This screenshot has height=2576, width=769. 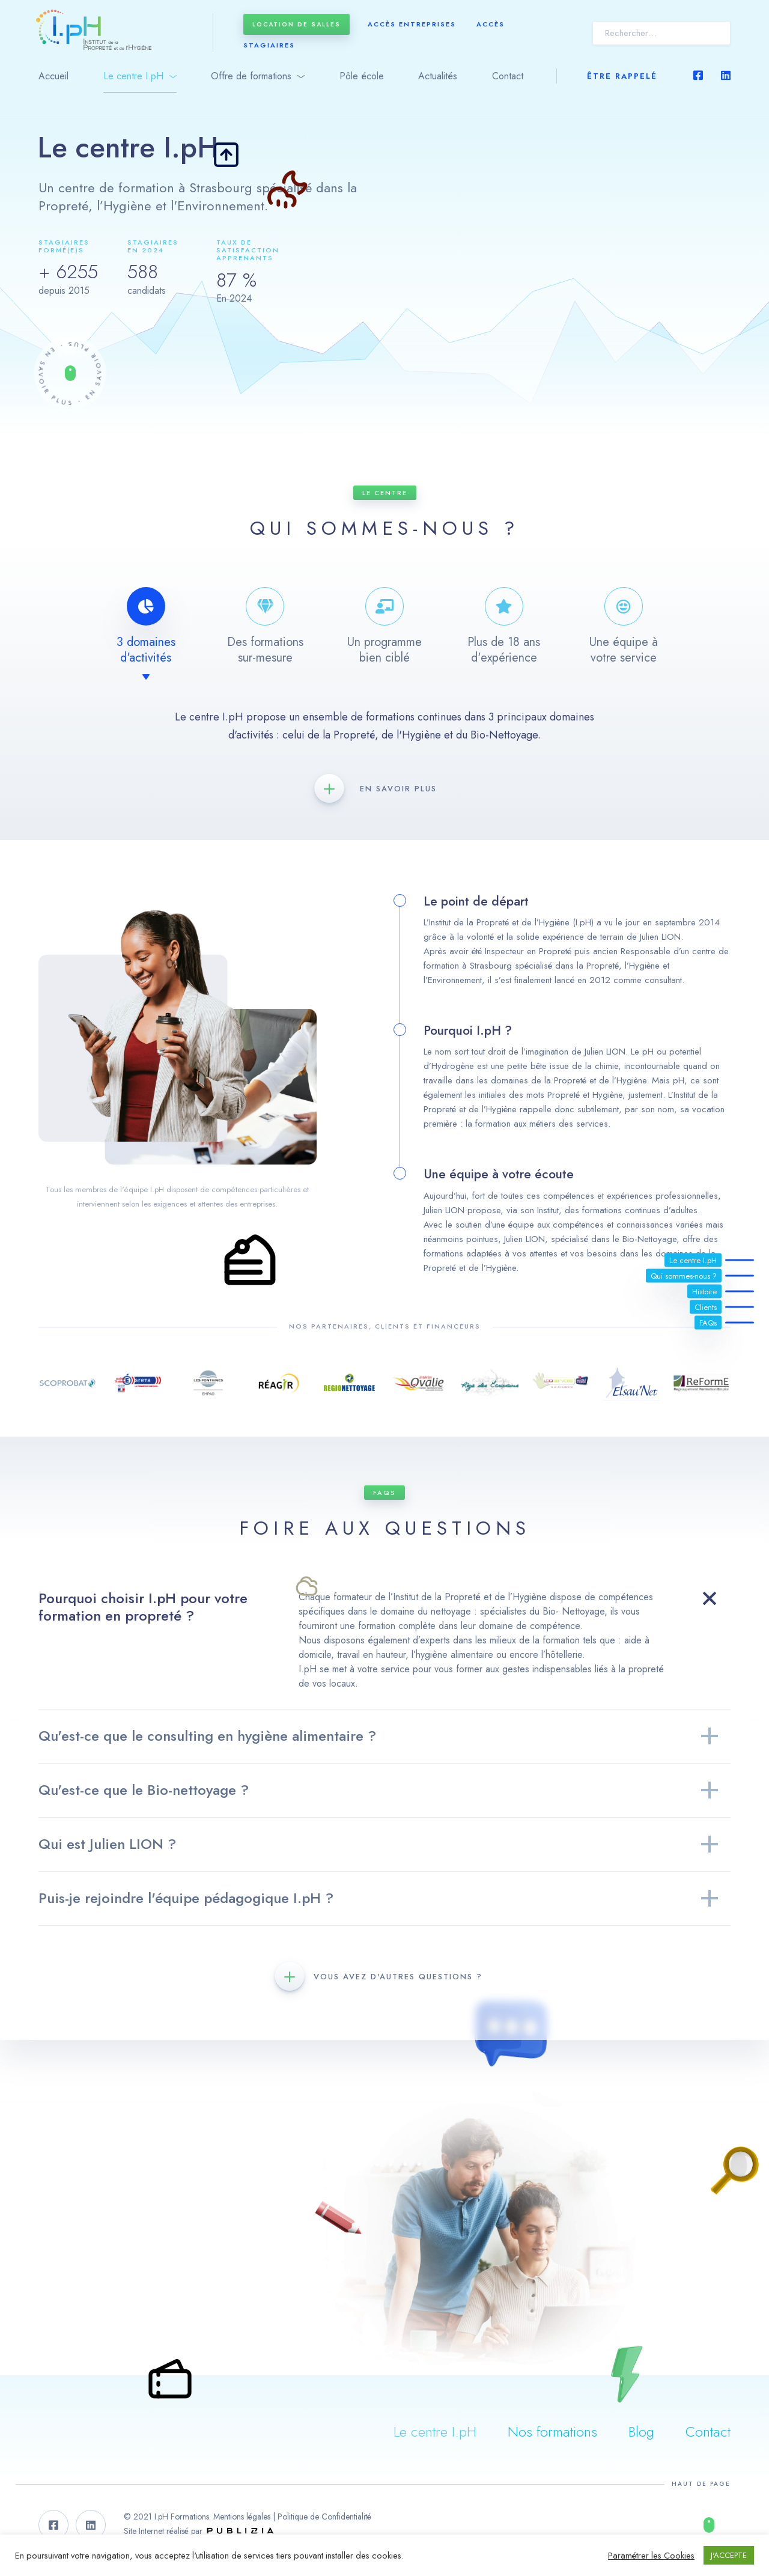 What do you see at coordinates (170, 2379) in the screenshot?
I see `view your tickets` at bounding box center [170, 2379].